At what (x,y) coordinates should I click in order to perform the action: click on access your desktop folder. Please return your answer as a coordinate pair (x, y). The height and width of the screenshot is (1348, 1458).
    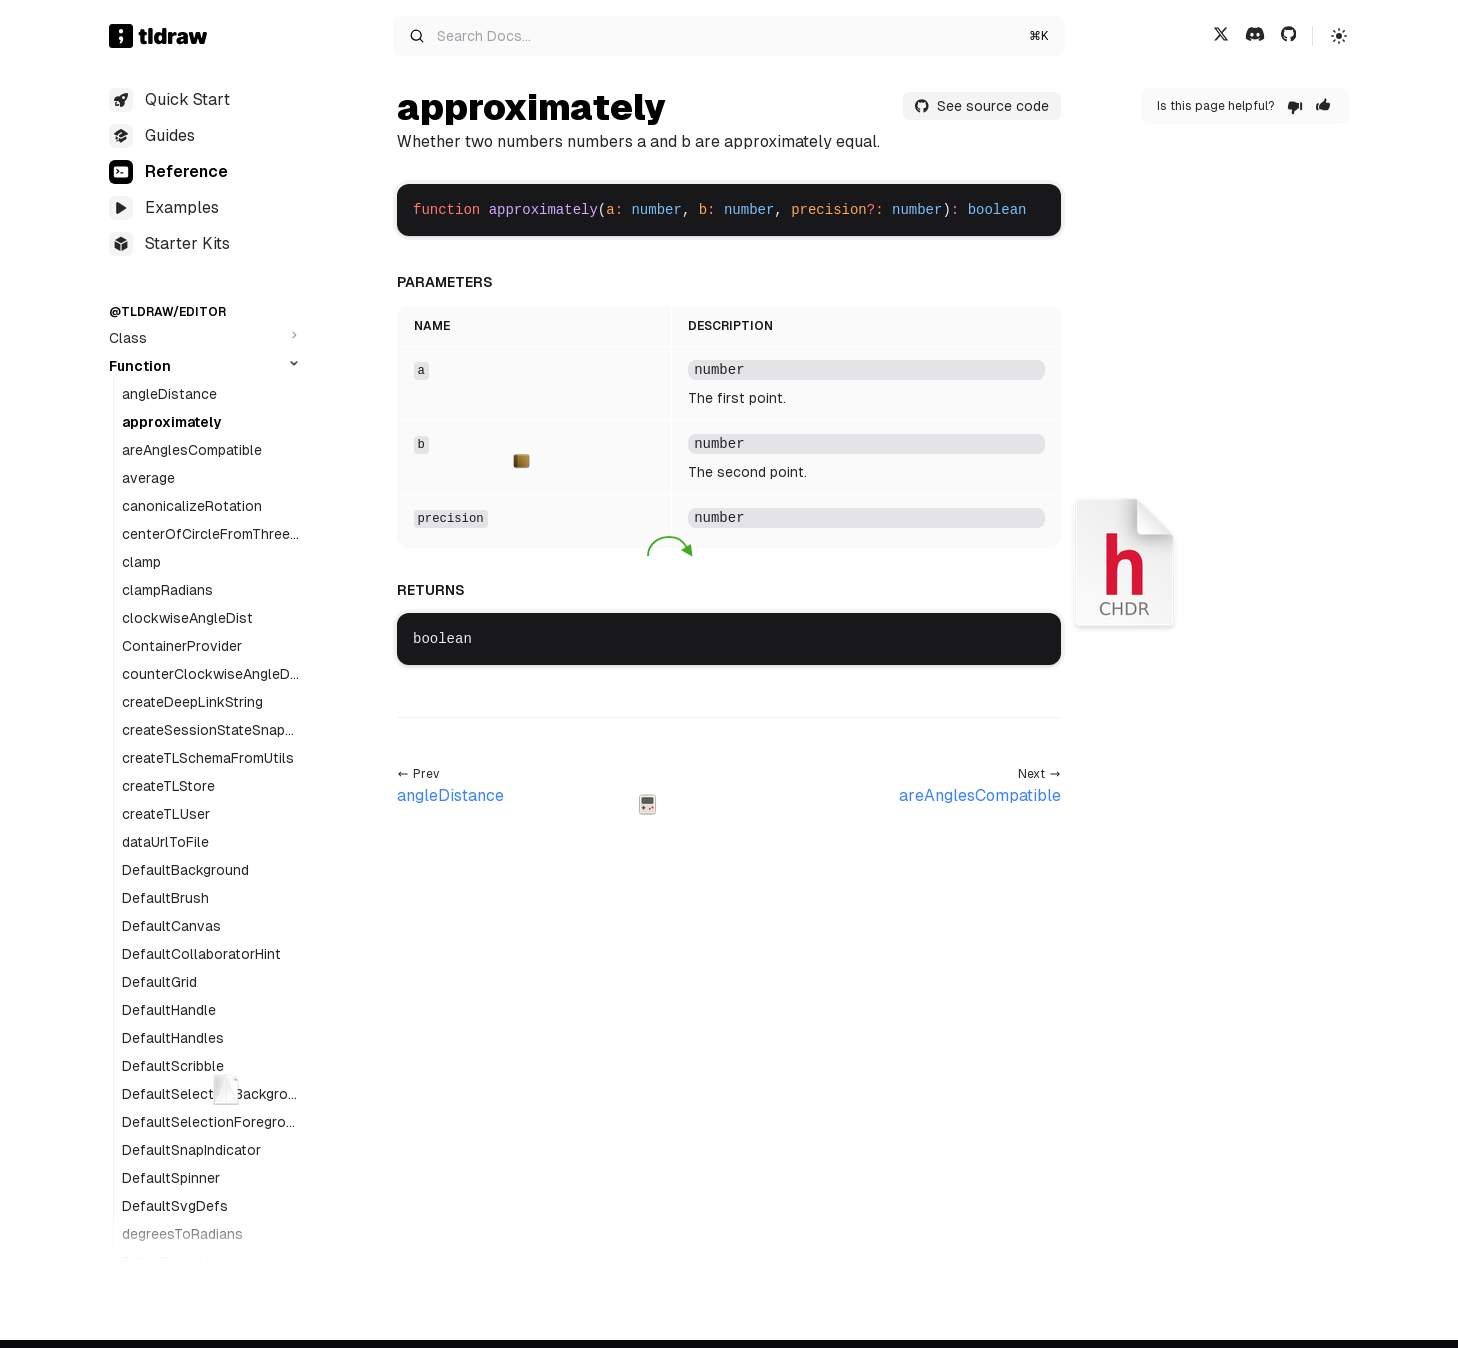
    Looking at the image, I should click on (521, 460).